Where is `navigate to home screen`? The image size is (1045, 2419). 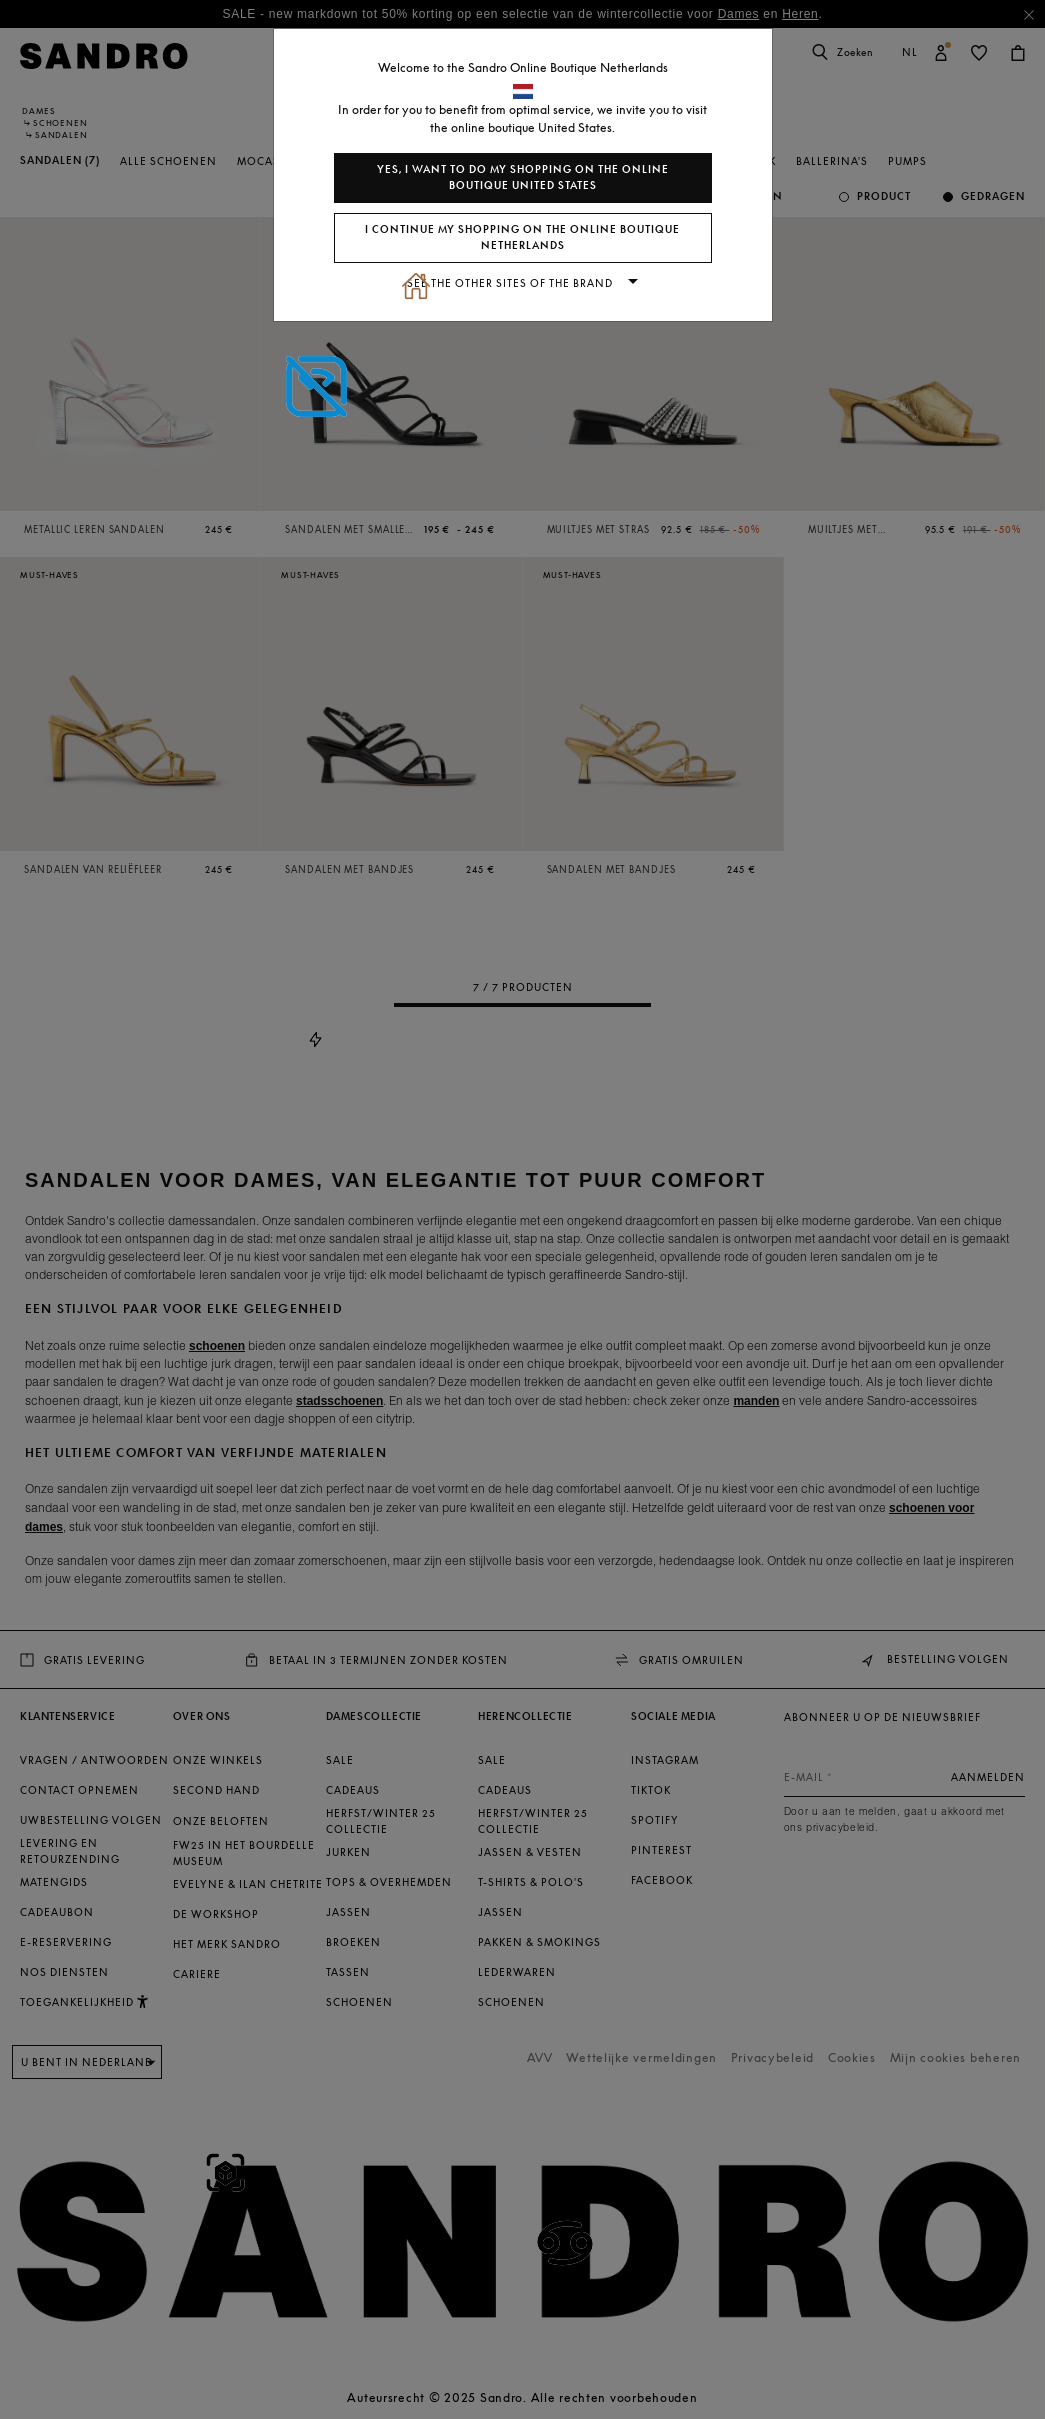
navigate to home screen is located at coordinates (416, 286).